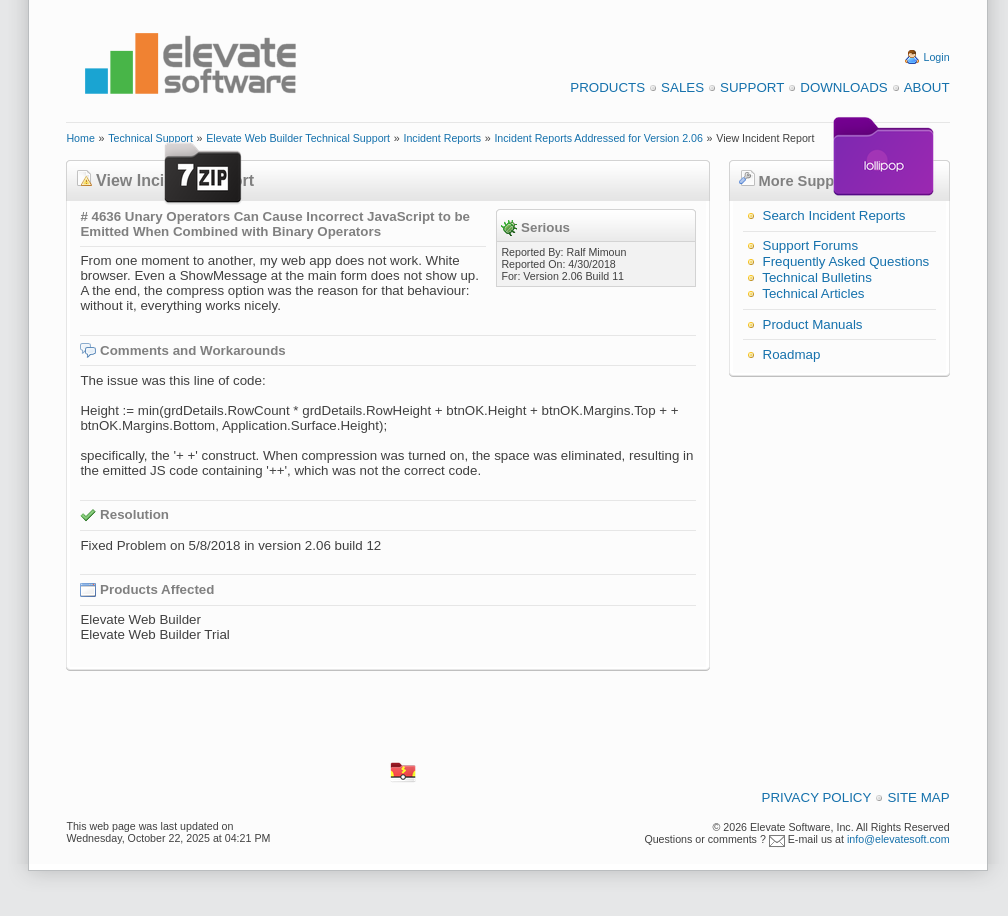  I want to click on open android lollipop system folder, so click(883, 159).